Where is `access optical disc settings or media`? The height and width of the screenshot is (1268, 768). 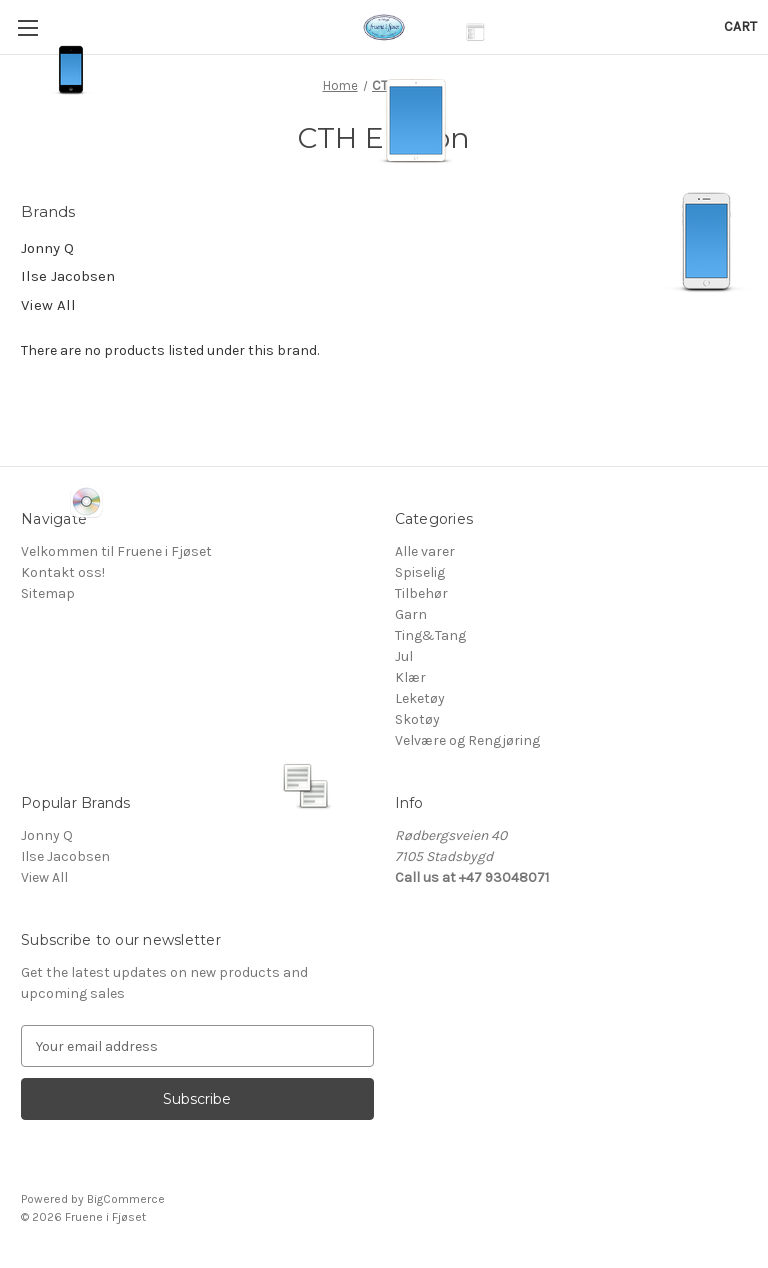
access optical disc settings or media is located at coordinates (86, 501).